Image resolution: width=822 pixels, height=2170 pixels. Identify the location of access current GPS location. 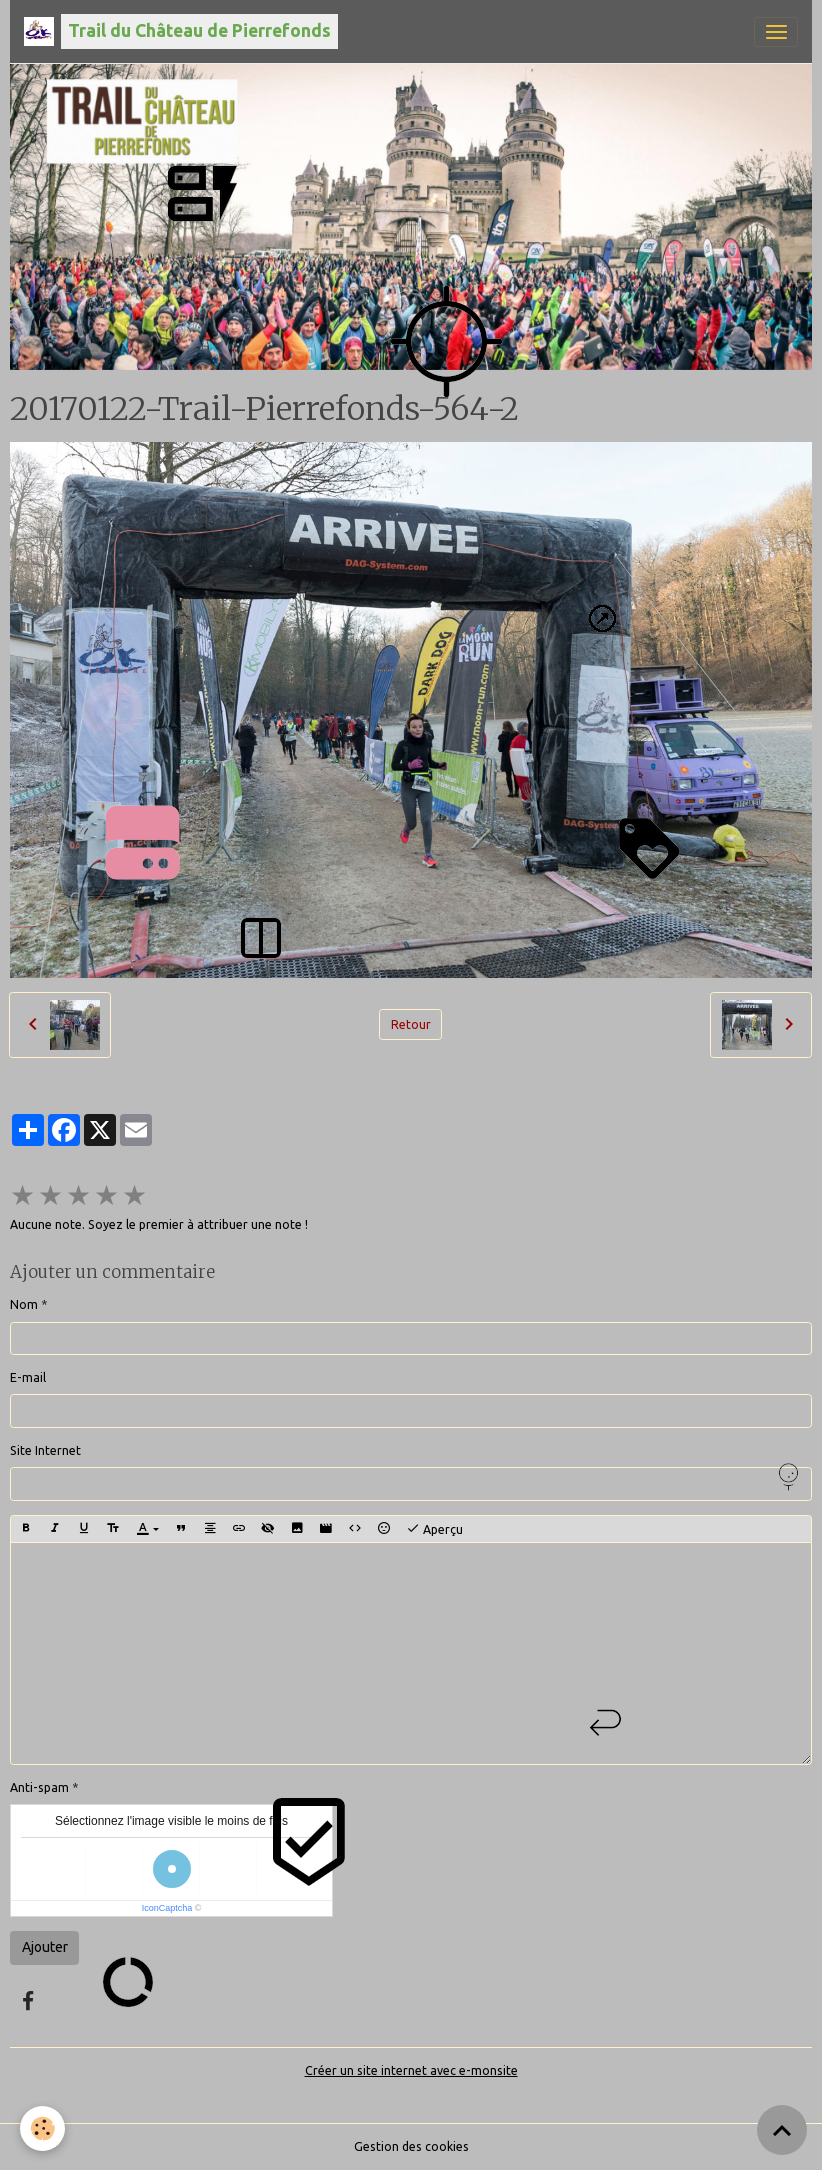
(446, 341).